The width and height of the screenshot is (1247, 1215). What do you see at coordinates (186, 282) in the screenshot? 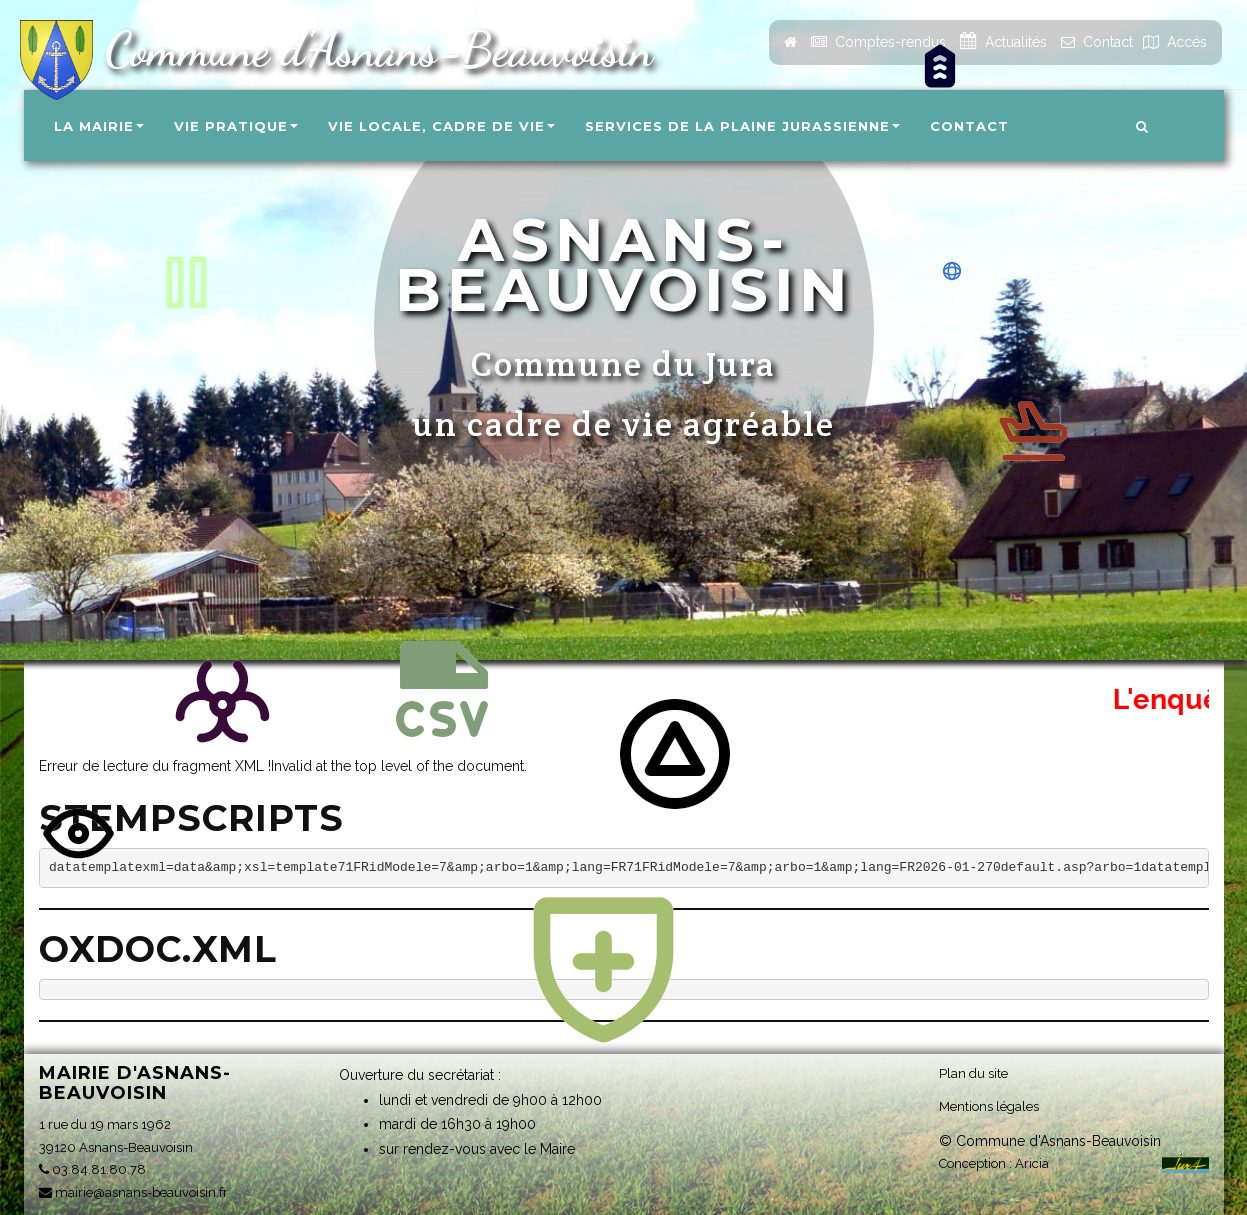
I see `pause media playback` at bounding box center [186, 282].